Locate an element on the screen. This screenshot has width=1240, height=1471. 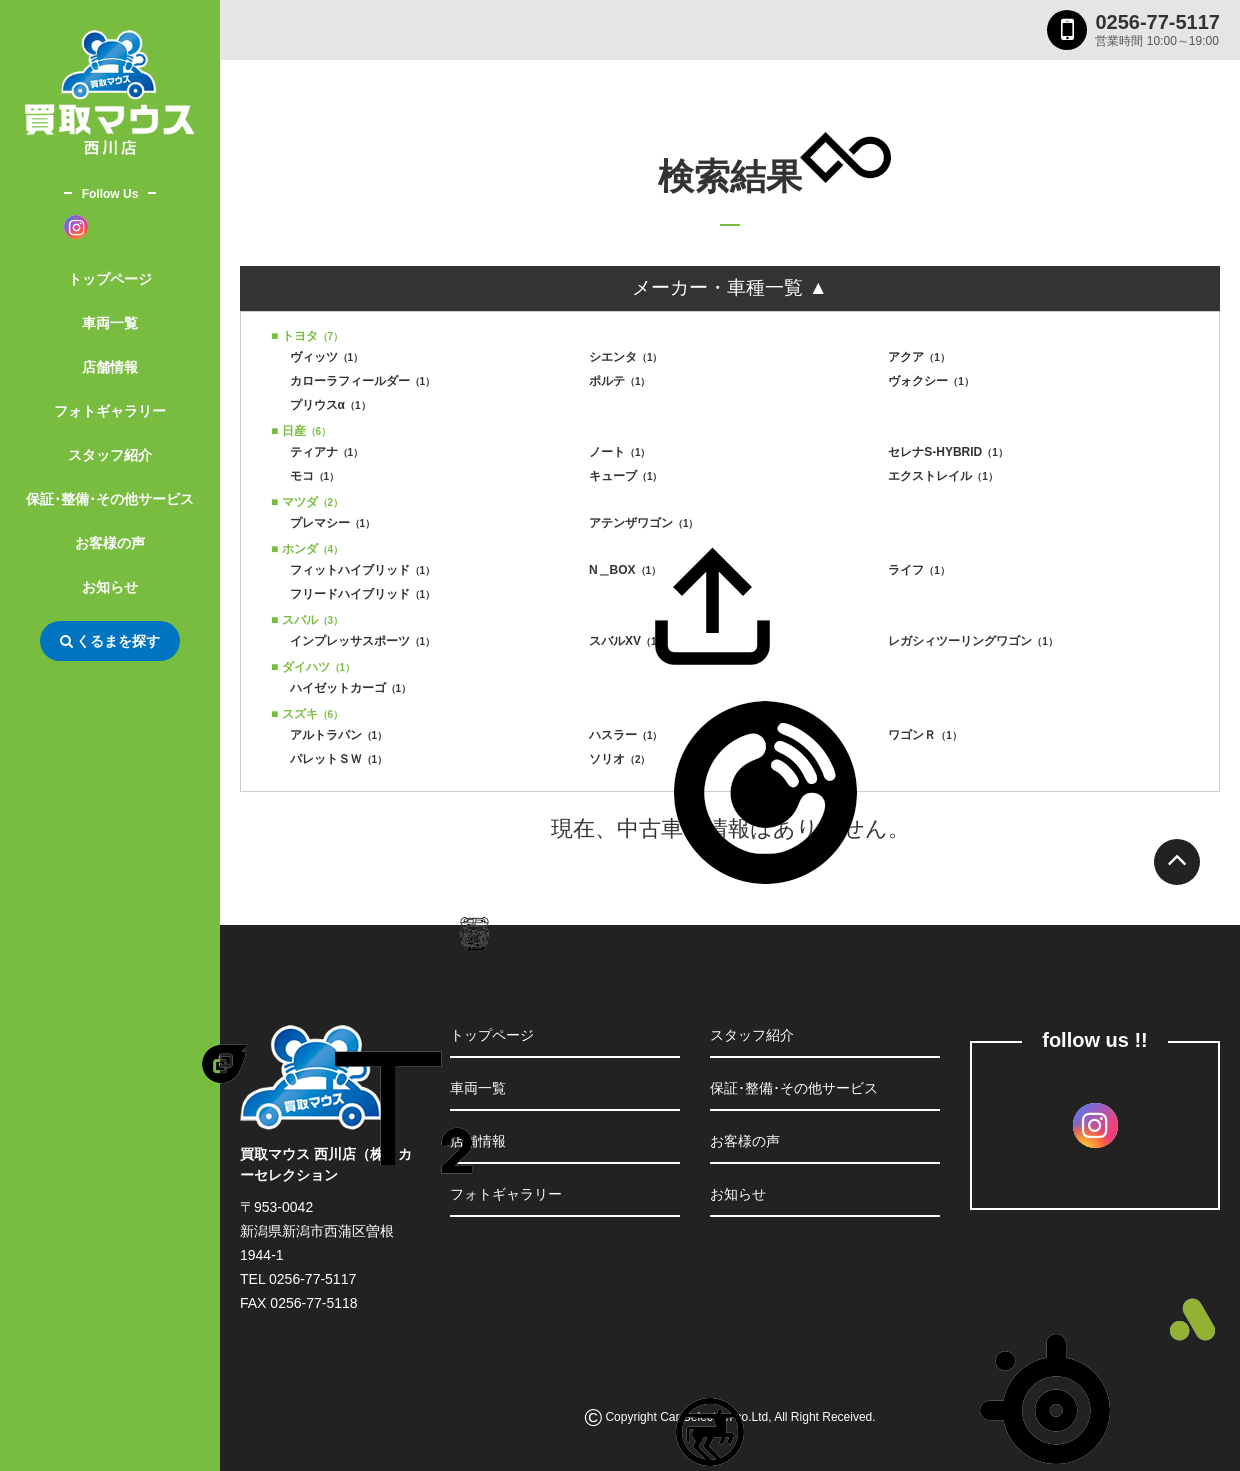
linkfire logo is located at coordinates (225, 1064).